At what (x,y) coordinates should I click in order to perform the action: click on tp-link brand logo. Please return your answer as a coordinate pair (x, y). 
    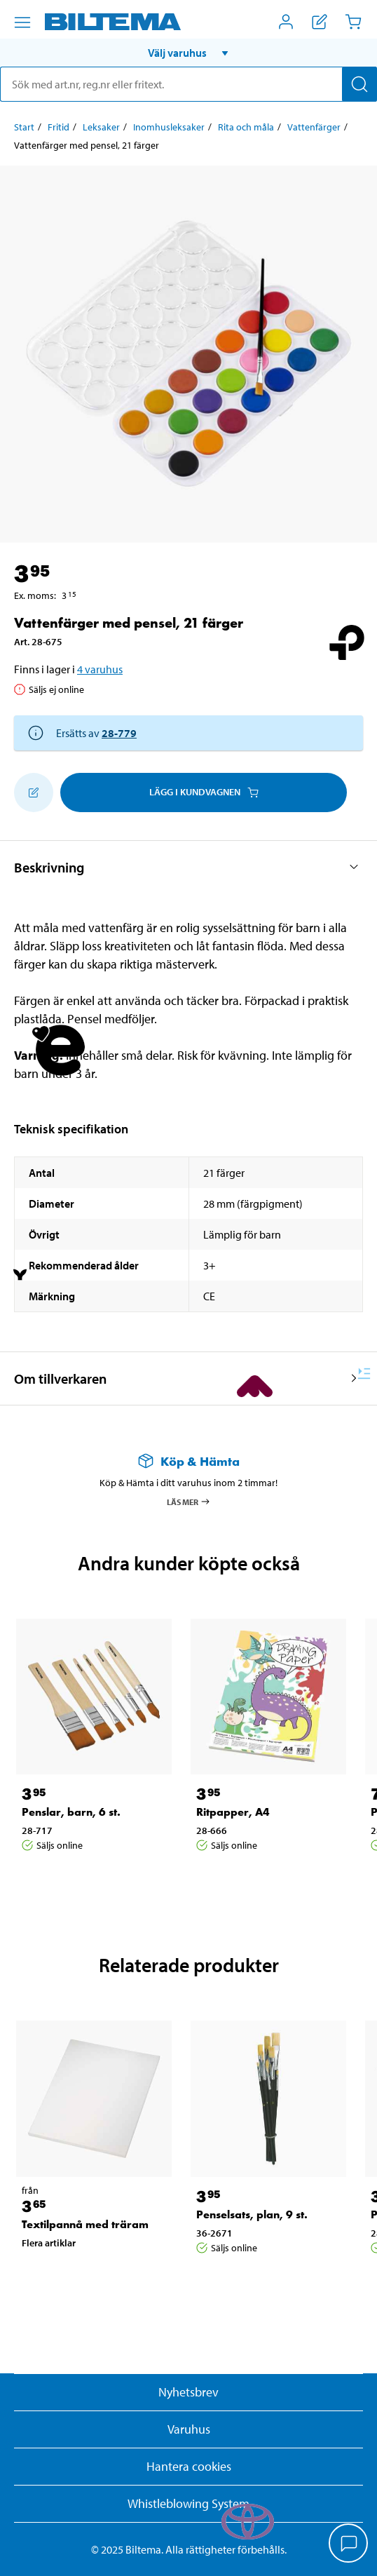
    Looking at the image, I should click on (347, 642).